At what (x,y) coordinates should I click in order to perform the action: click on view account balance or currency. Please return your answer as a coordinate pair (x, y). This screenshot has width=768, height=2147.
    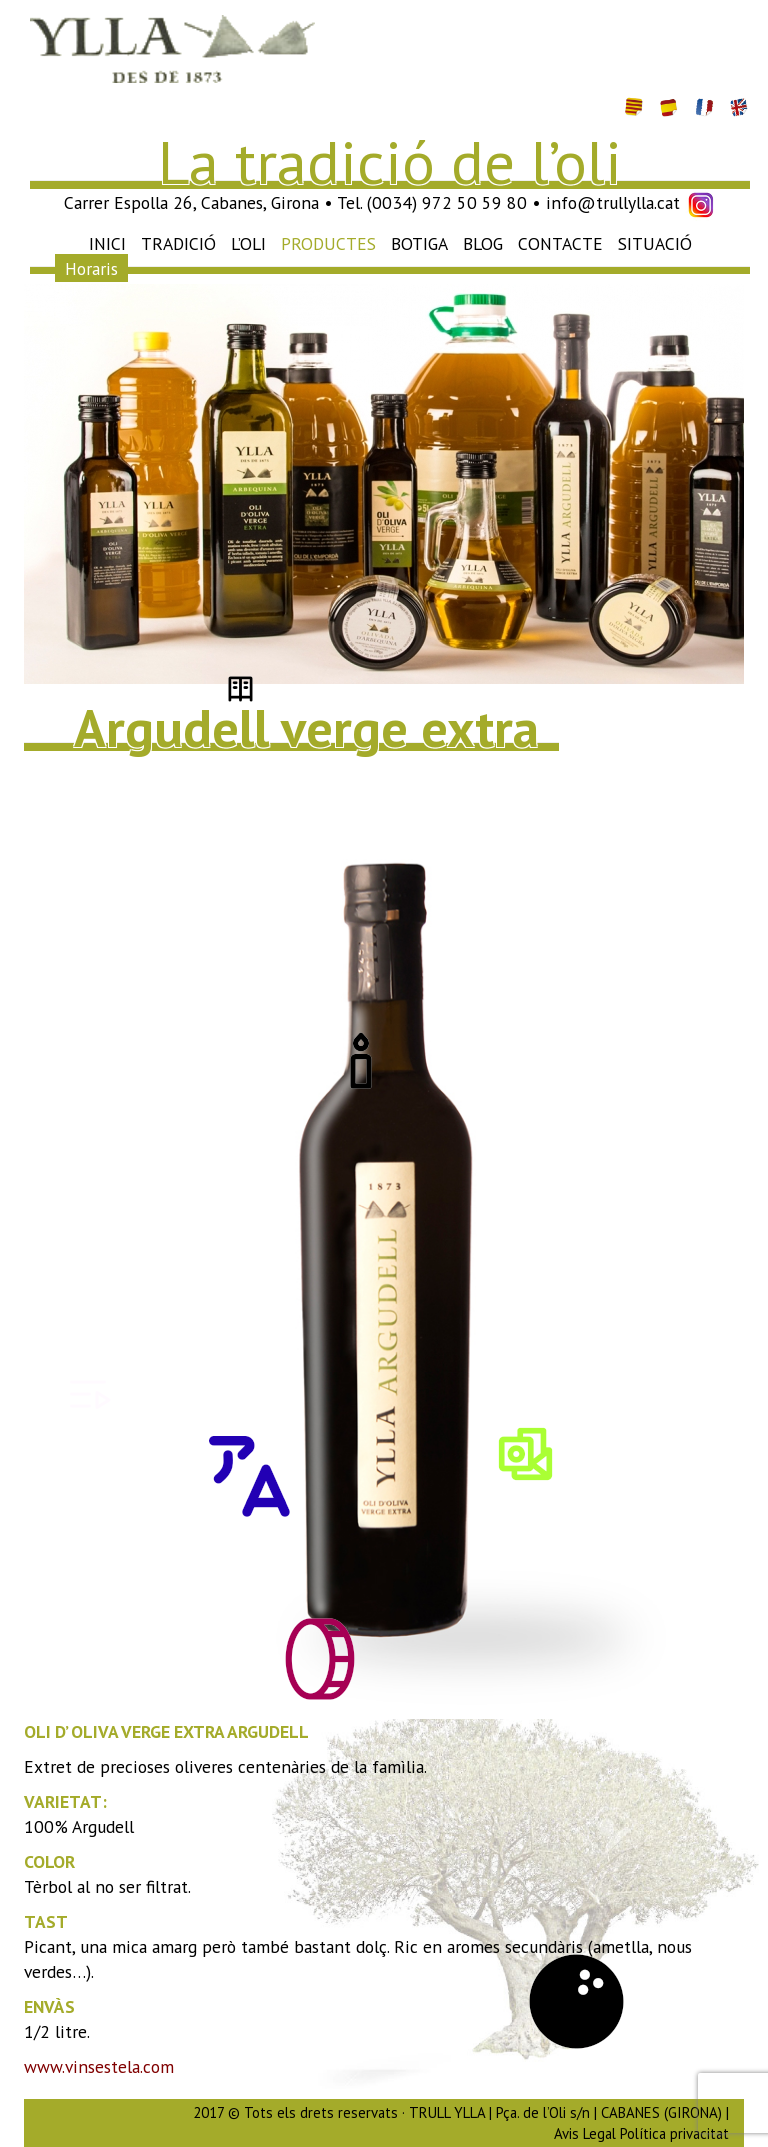
    Looking at the image, I should click on (320, 1659).